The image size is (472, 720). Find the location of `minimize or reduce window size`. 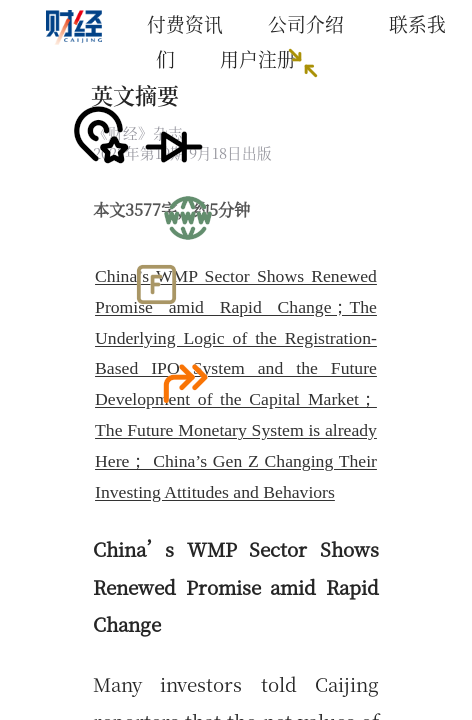

minimize or reduce window size is located at coordinates (303, 63).